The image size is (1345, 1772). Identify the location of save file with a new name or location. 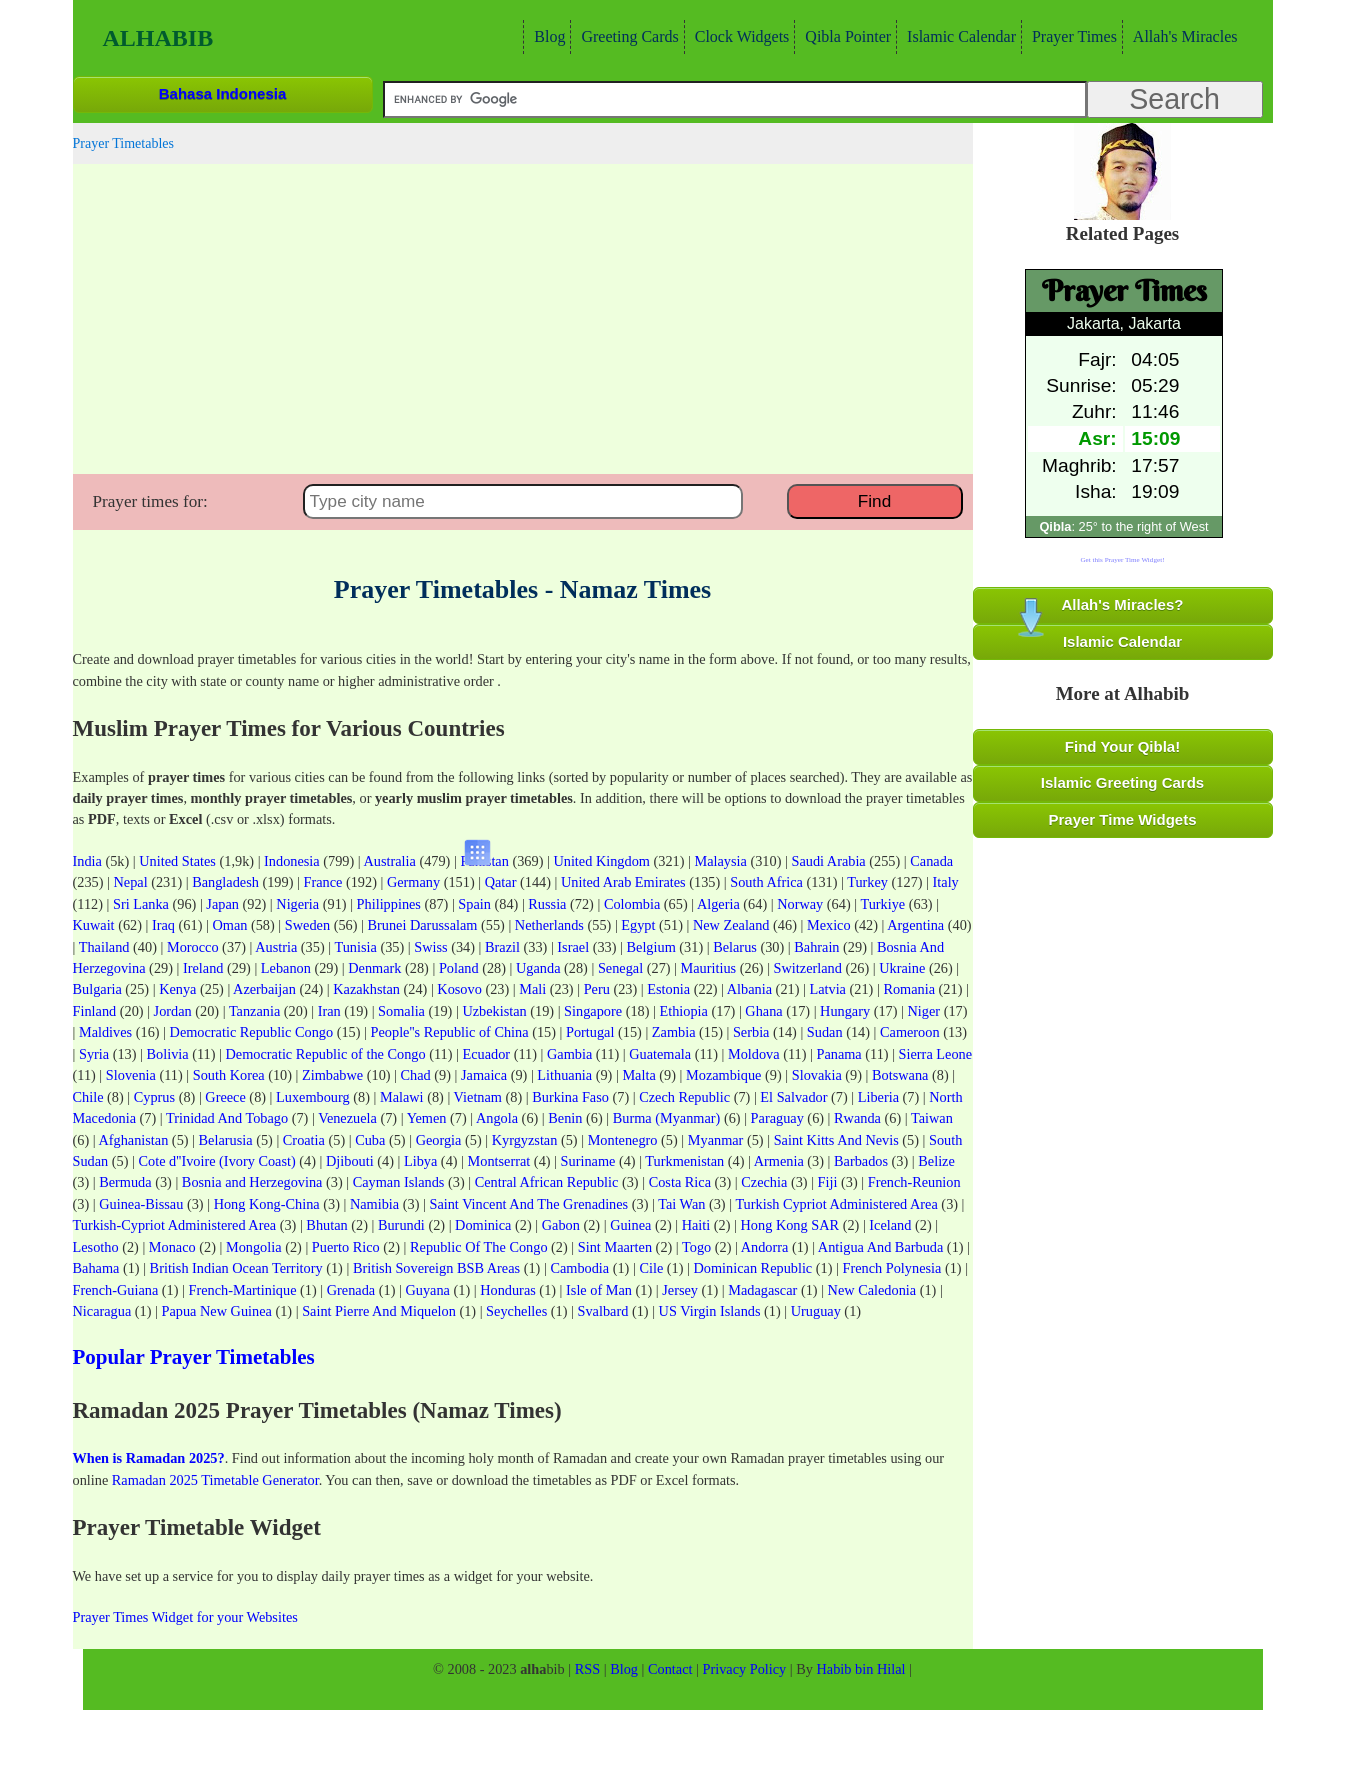
(1031, 618).